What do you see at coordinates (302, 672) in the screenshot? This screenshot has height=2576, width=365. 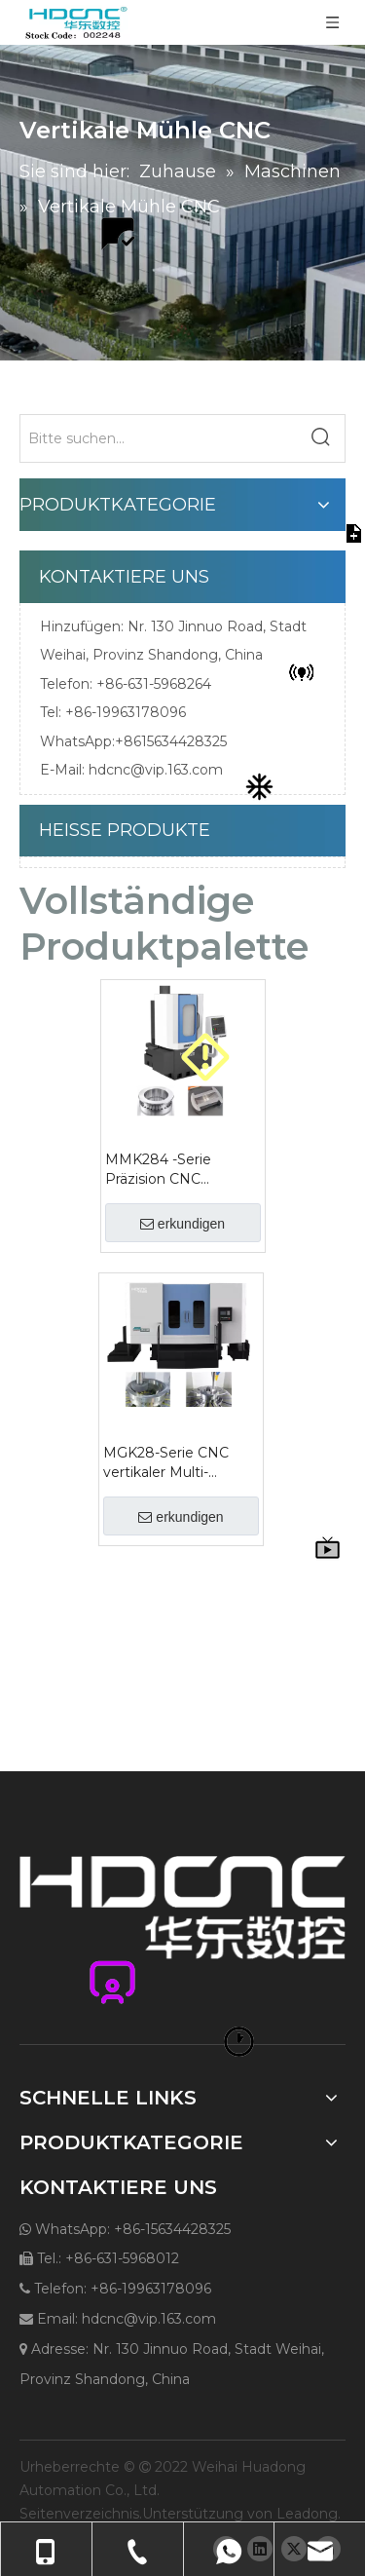 I see `access live predictions or real-time insights` at bounding box center [302, 672].